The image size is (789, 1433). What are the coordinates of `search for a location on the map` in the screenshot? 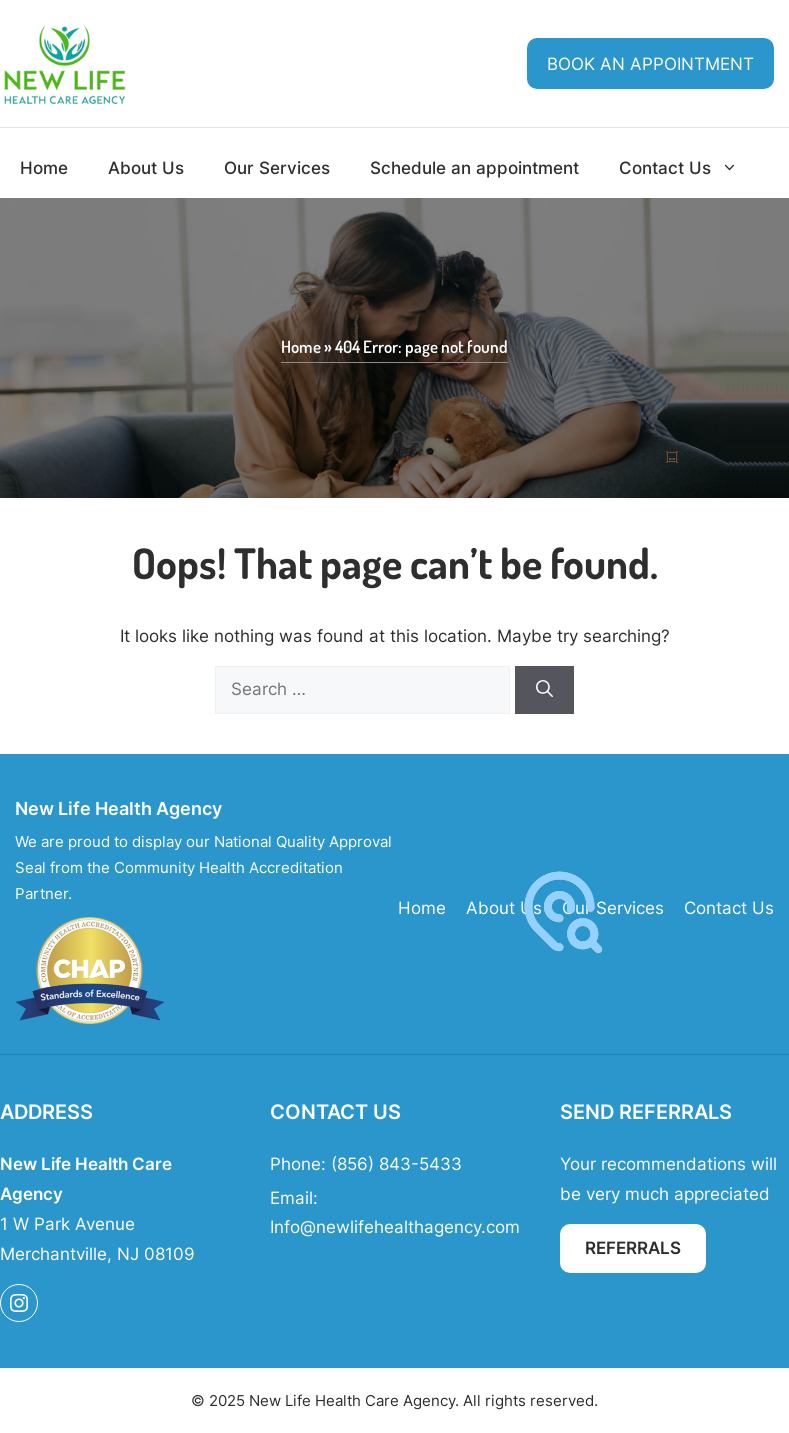 It's located at (559, 910).